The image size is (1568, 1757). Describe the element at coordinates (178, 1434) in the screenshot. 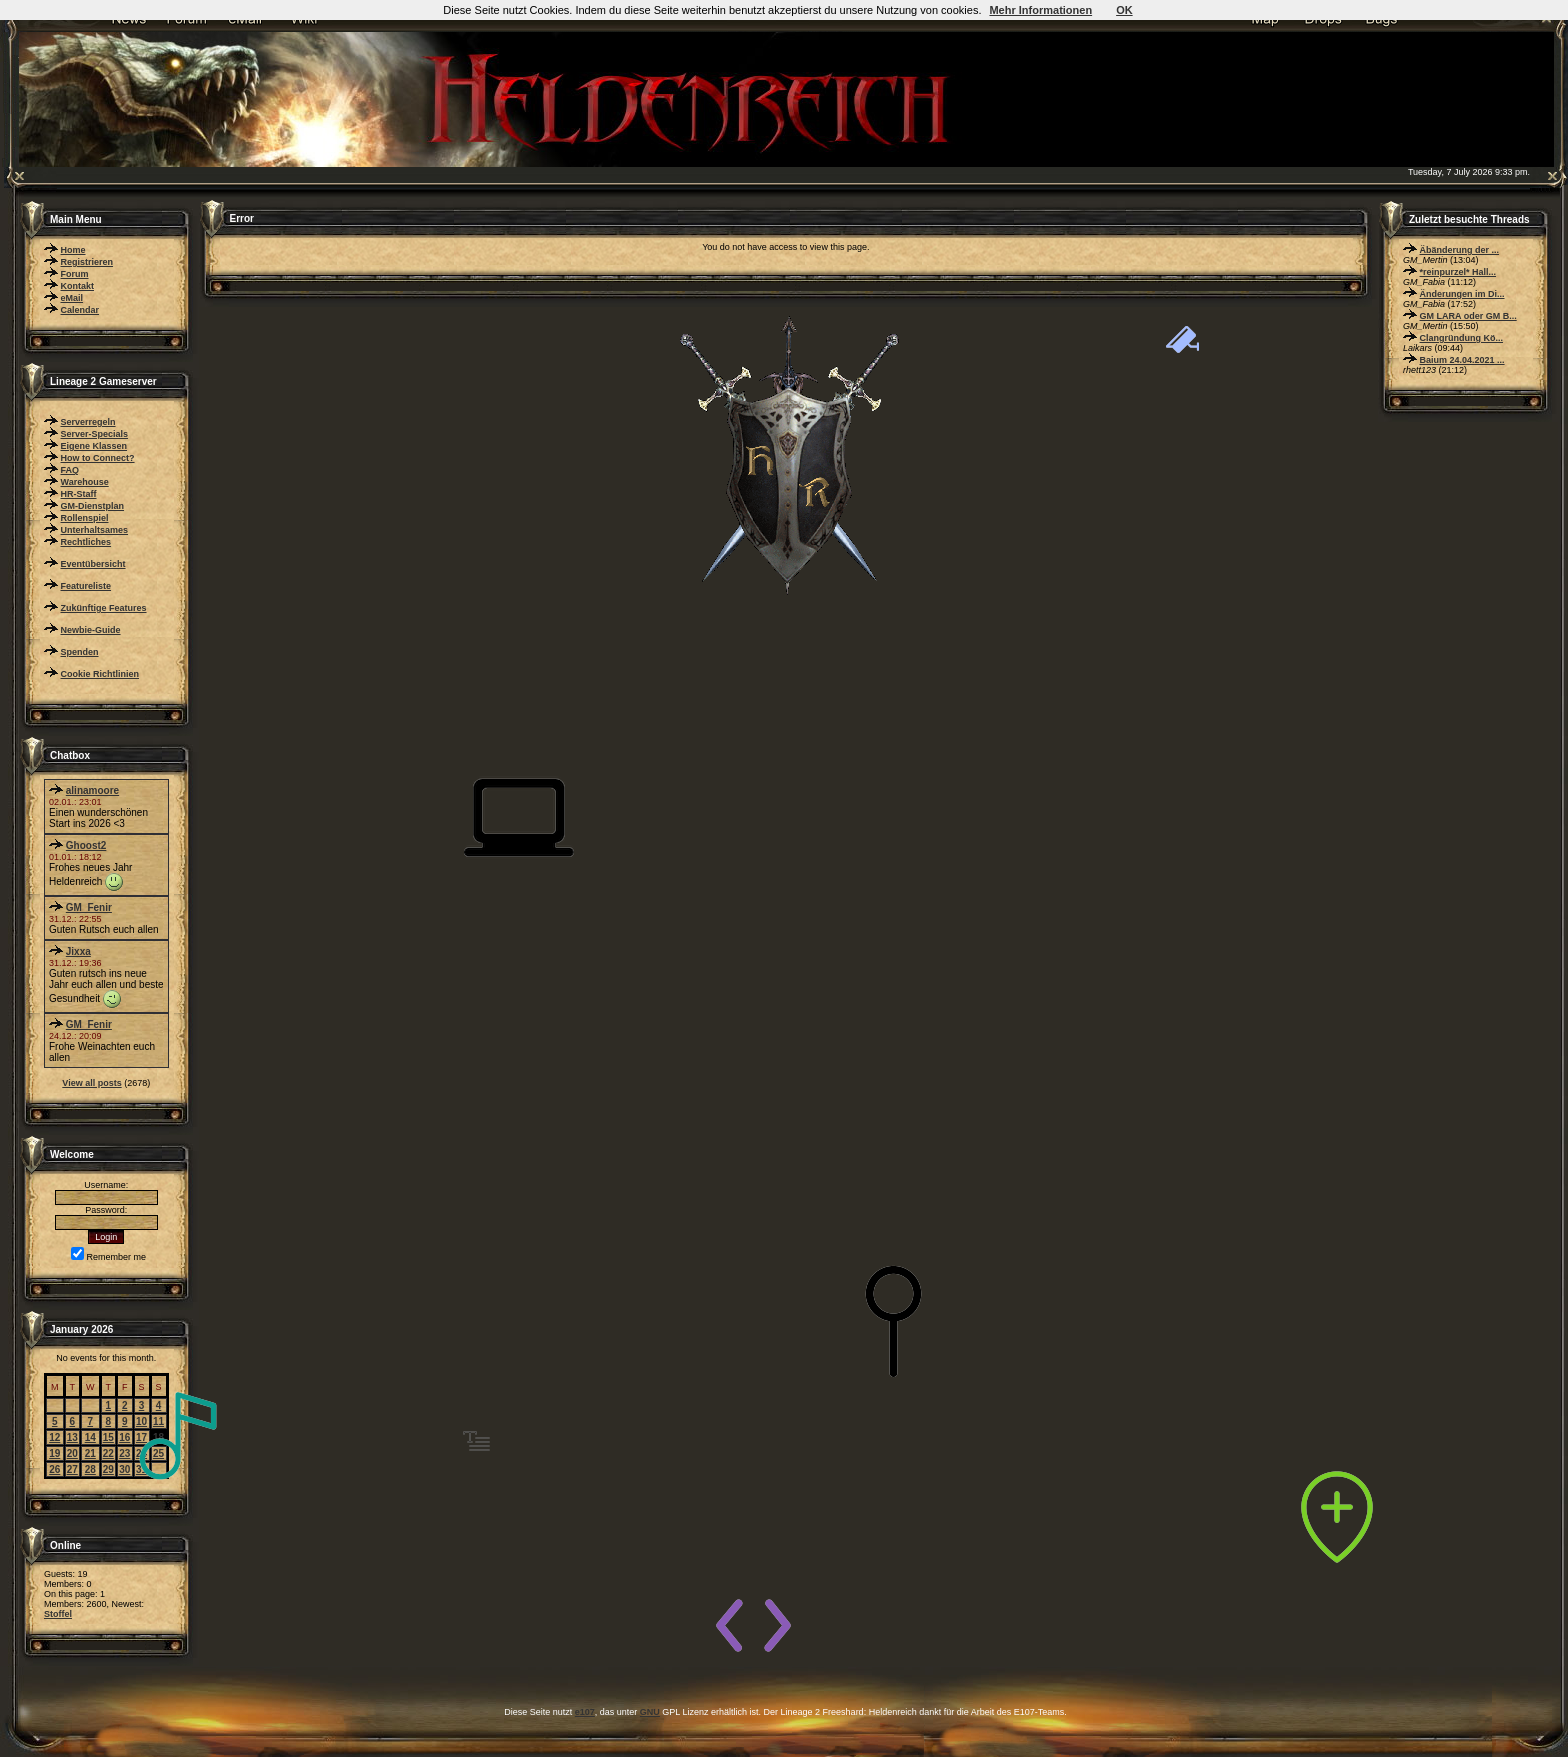

I see `access music or audio player` at that location.